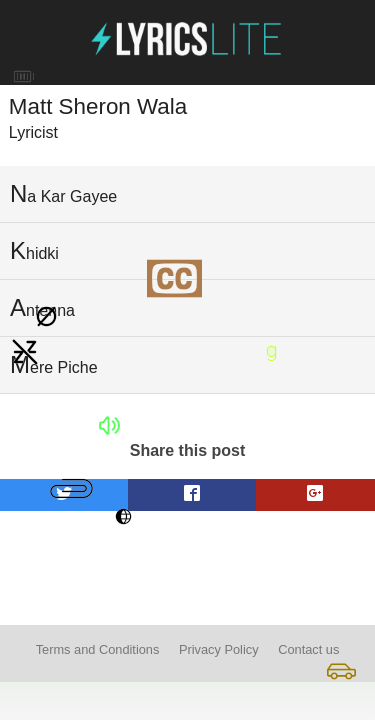  I want to click on attach a file to your message, so click(71, 488).